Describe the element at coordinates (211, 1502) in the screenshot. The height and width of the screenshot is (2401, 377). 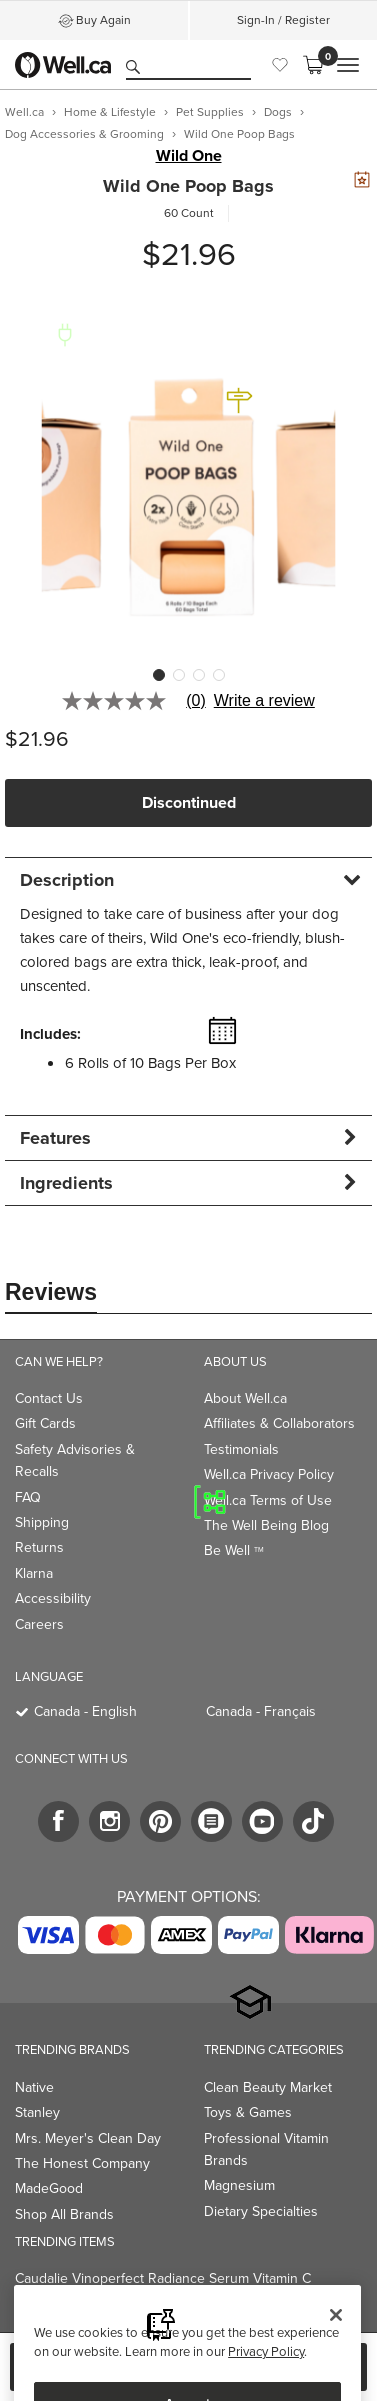
I see `group code references by their type` at that location.